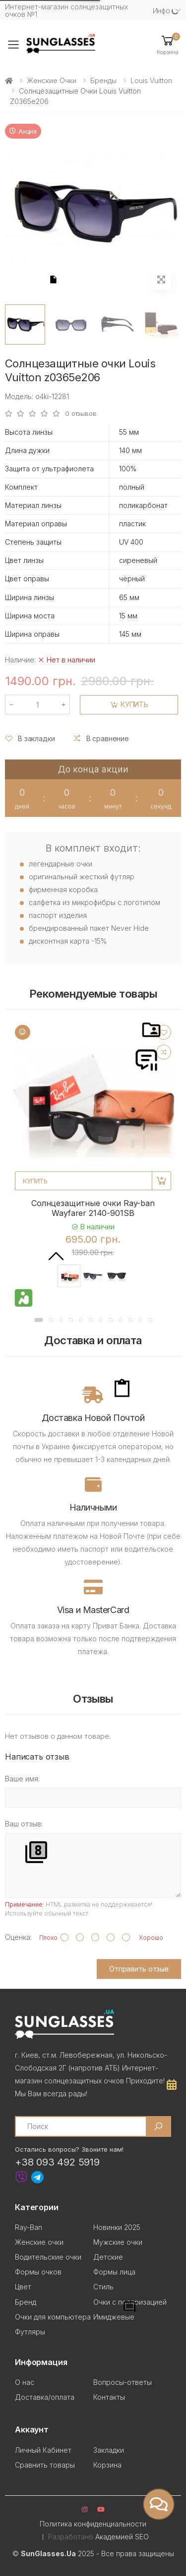  Describe the element at coordinates (146, 1059) in the screenshot. I see `pause message notifications` at that location.